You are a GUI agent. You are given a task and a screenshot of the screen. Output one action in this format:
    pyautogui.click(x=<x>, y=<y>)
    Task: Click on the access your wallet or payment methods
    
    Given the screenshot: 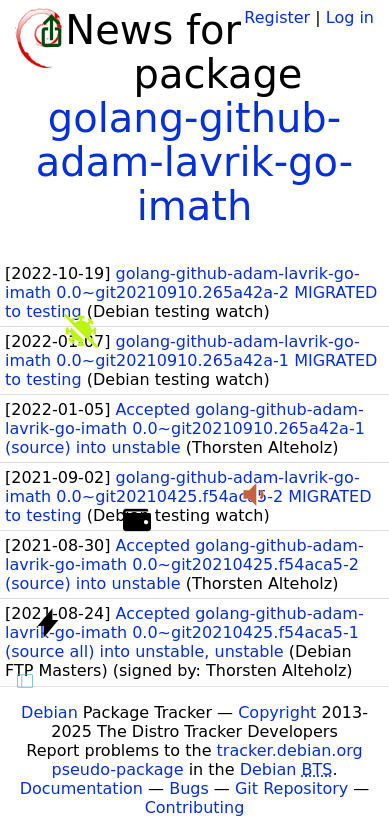 What is the action you would take?
    pyautogui.click(x=137, y=520)
    